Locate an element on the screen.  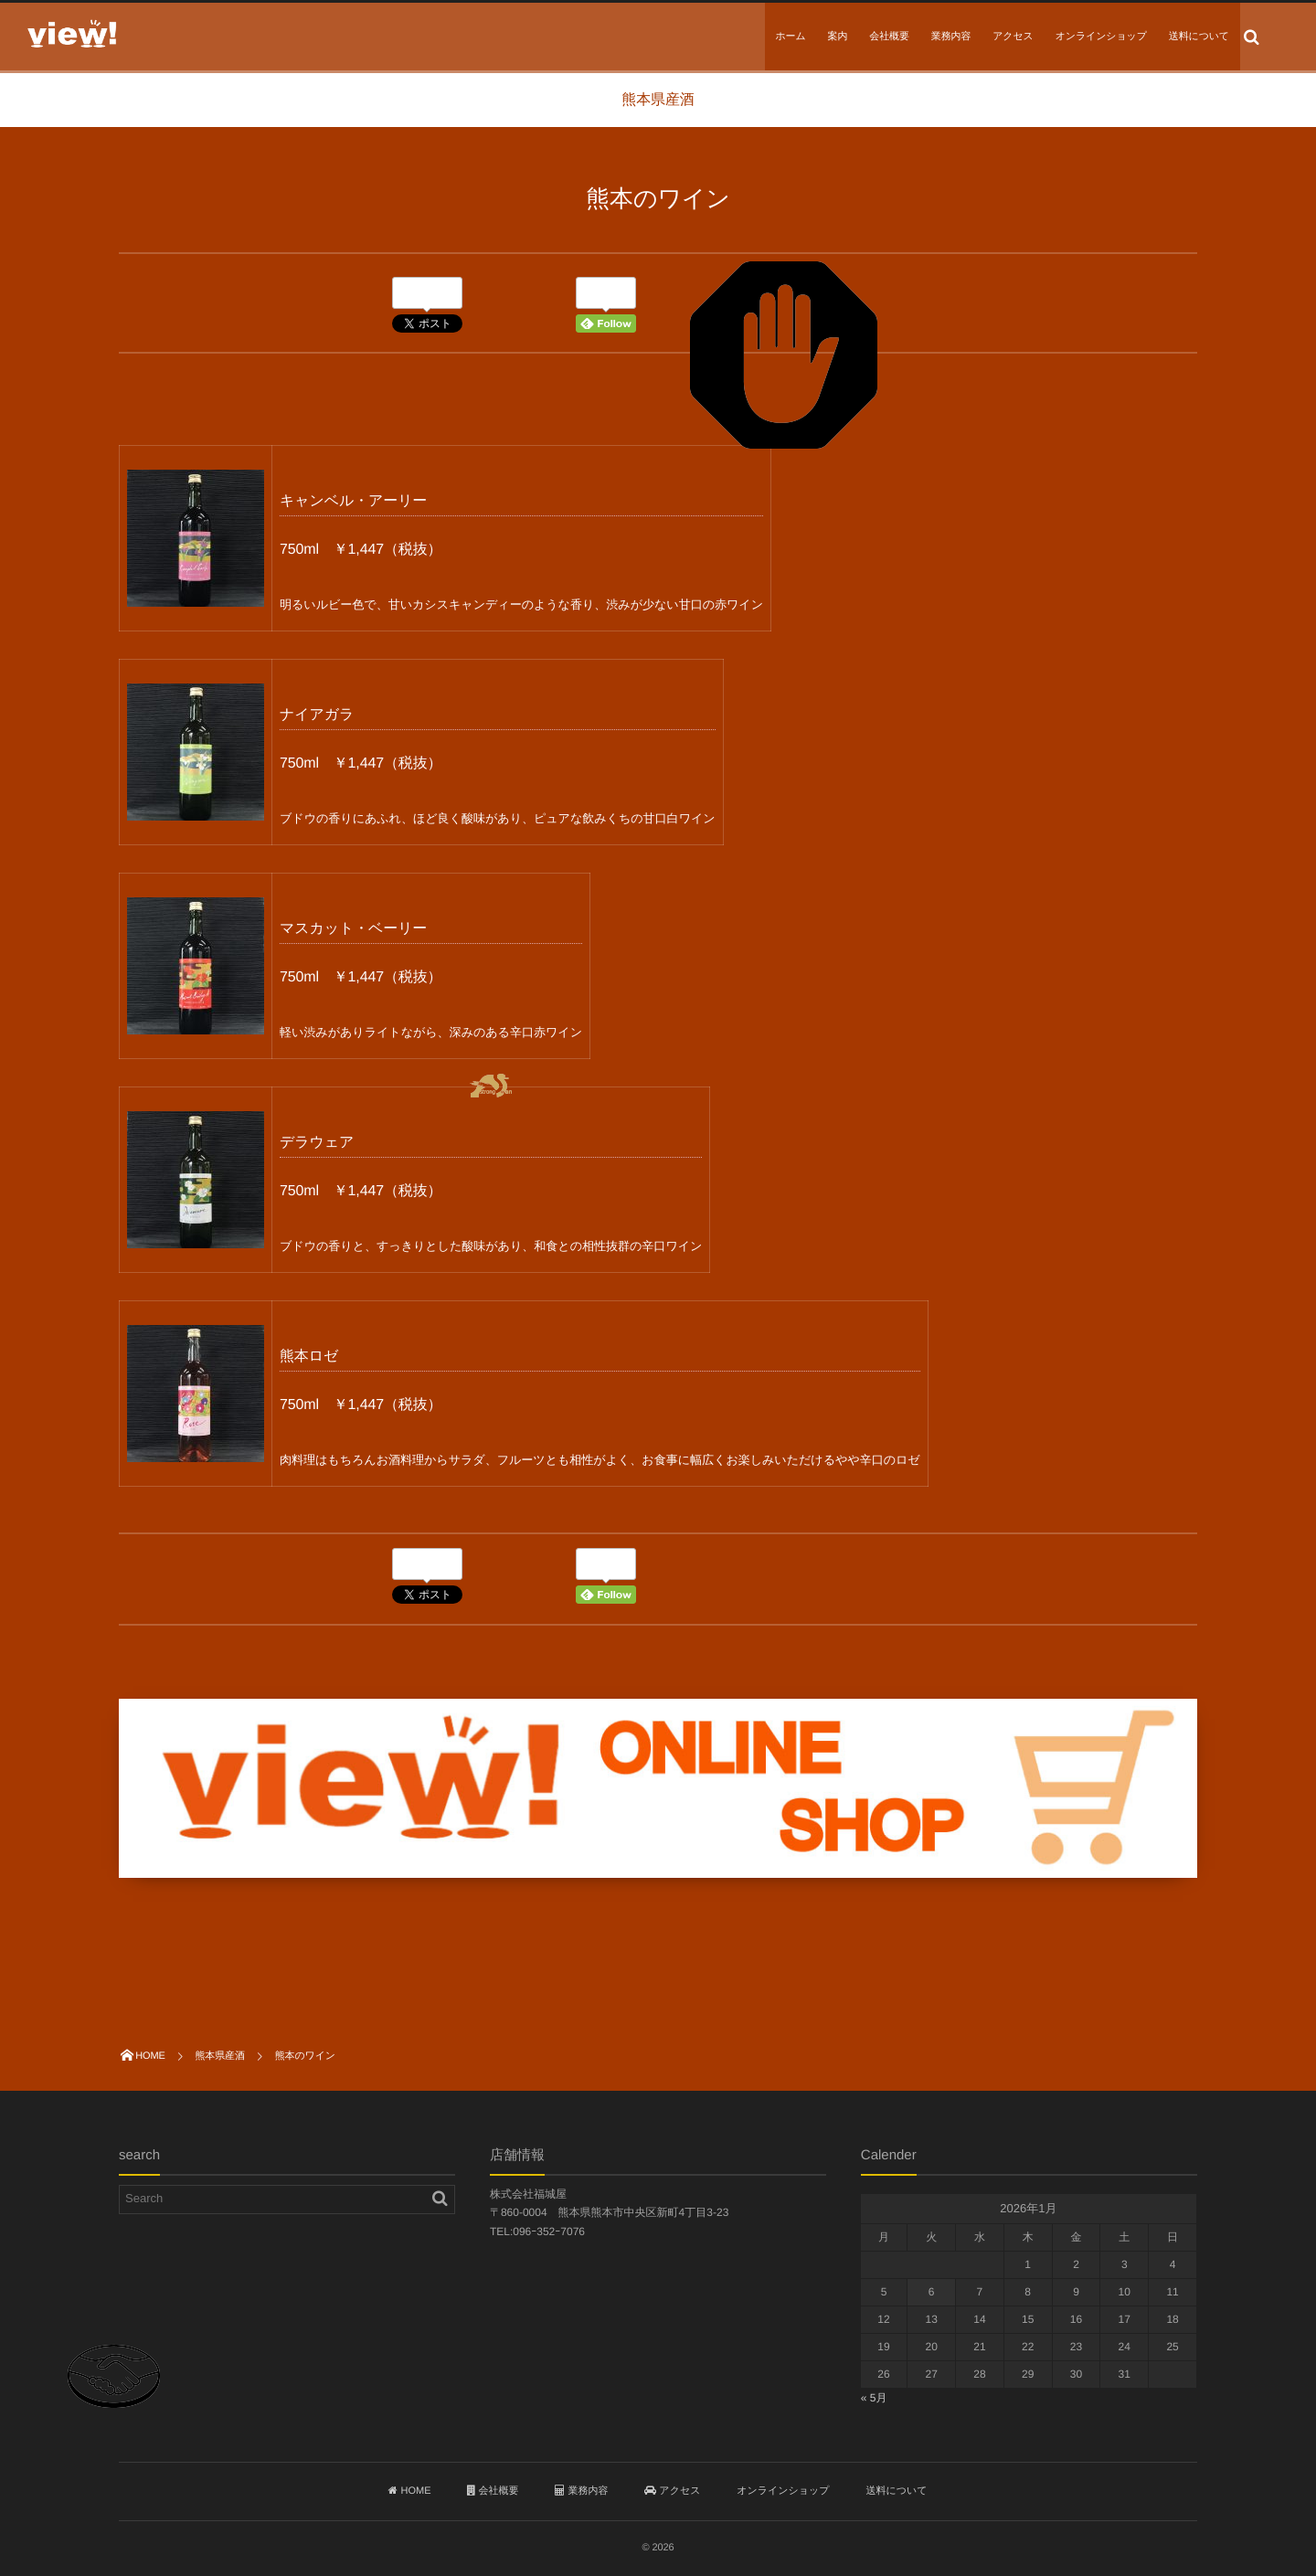
pay with mercado pago is located at coordinates (113, 2376).